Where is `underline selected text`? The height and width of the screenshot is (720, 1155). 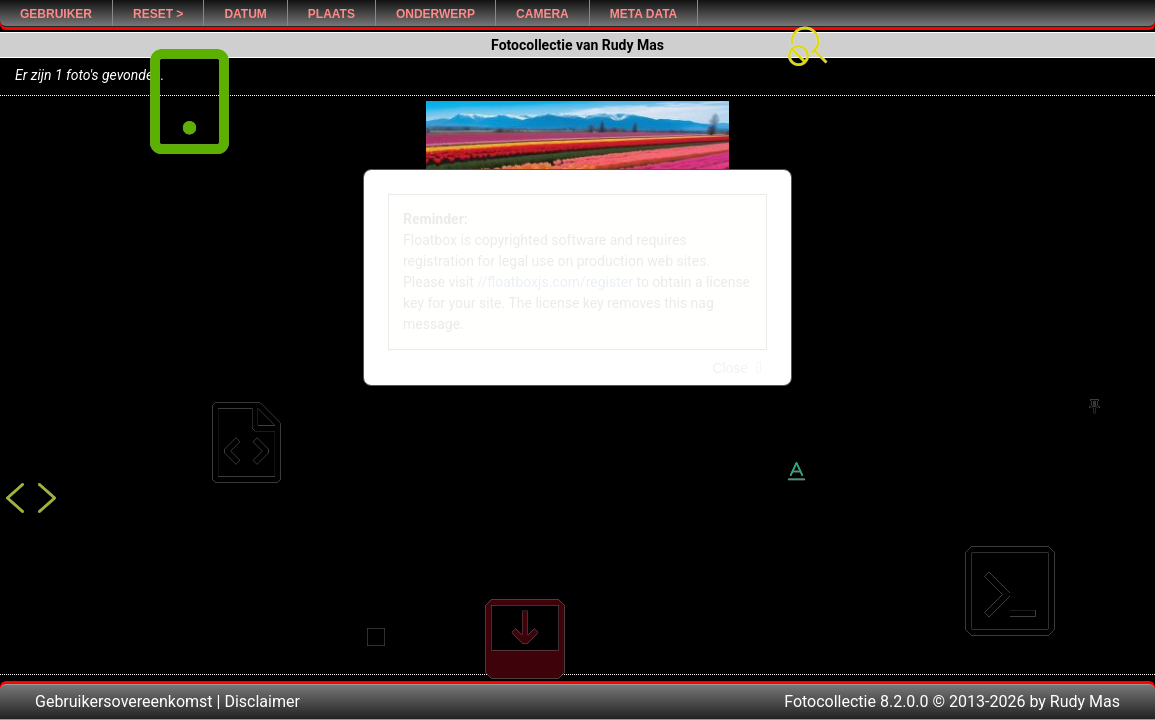 underline selected text is located at coordinates (796, 471).